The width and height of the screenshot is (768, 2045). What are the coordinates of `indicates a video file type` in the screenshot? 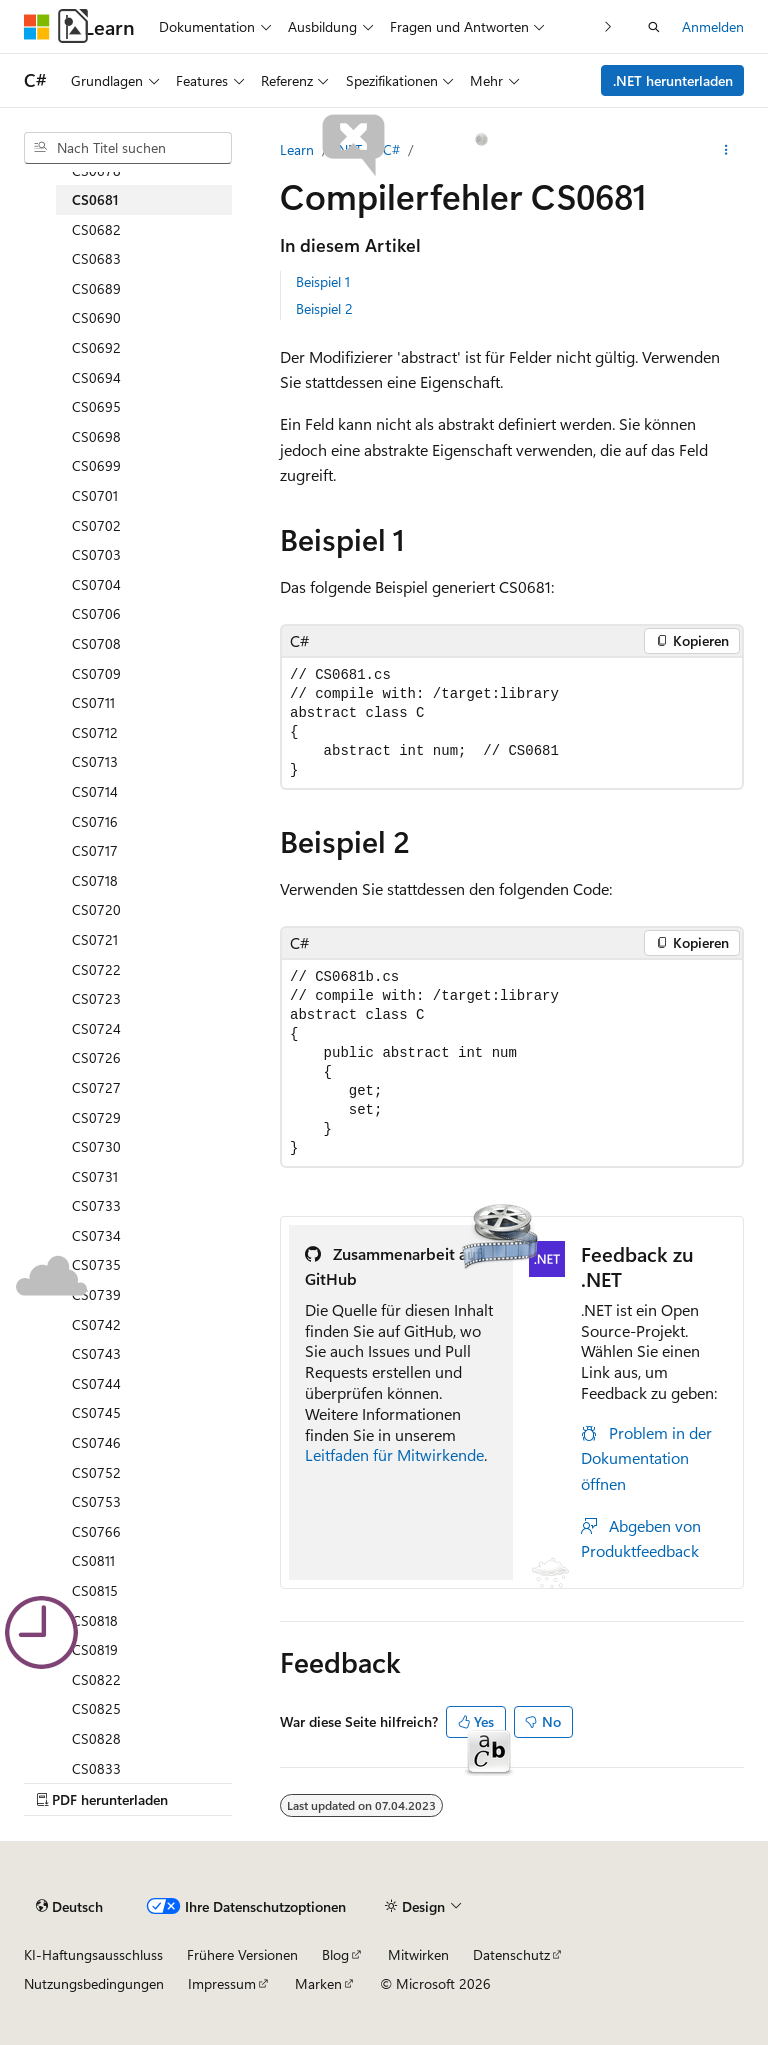 It's located at (500, 1239).